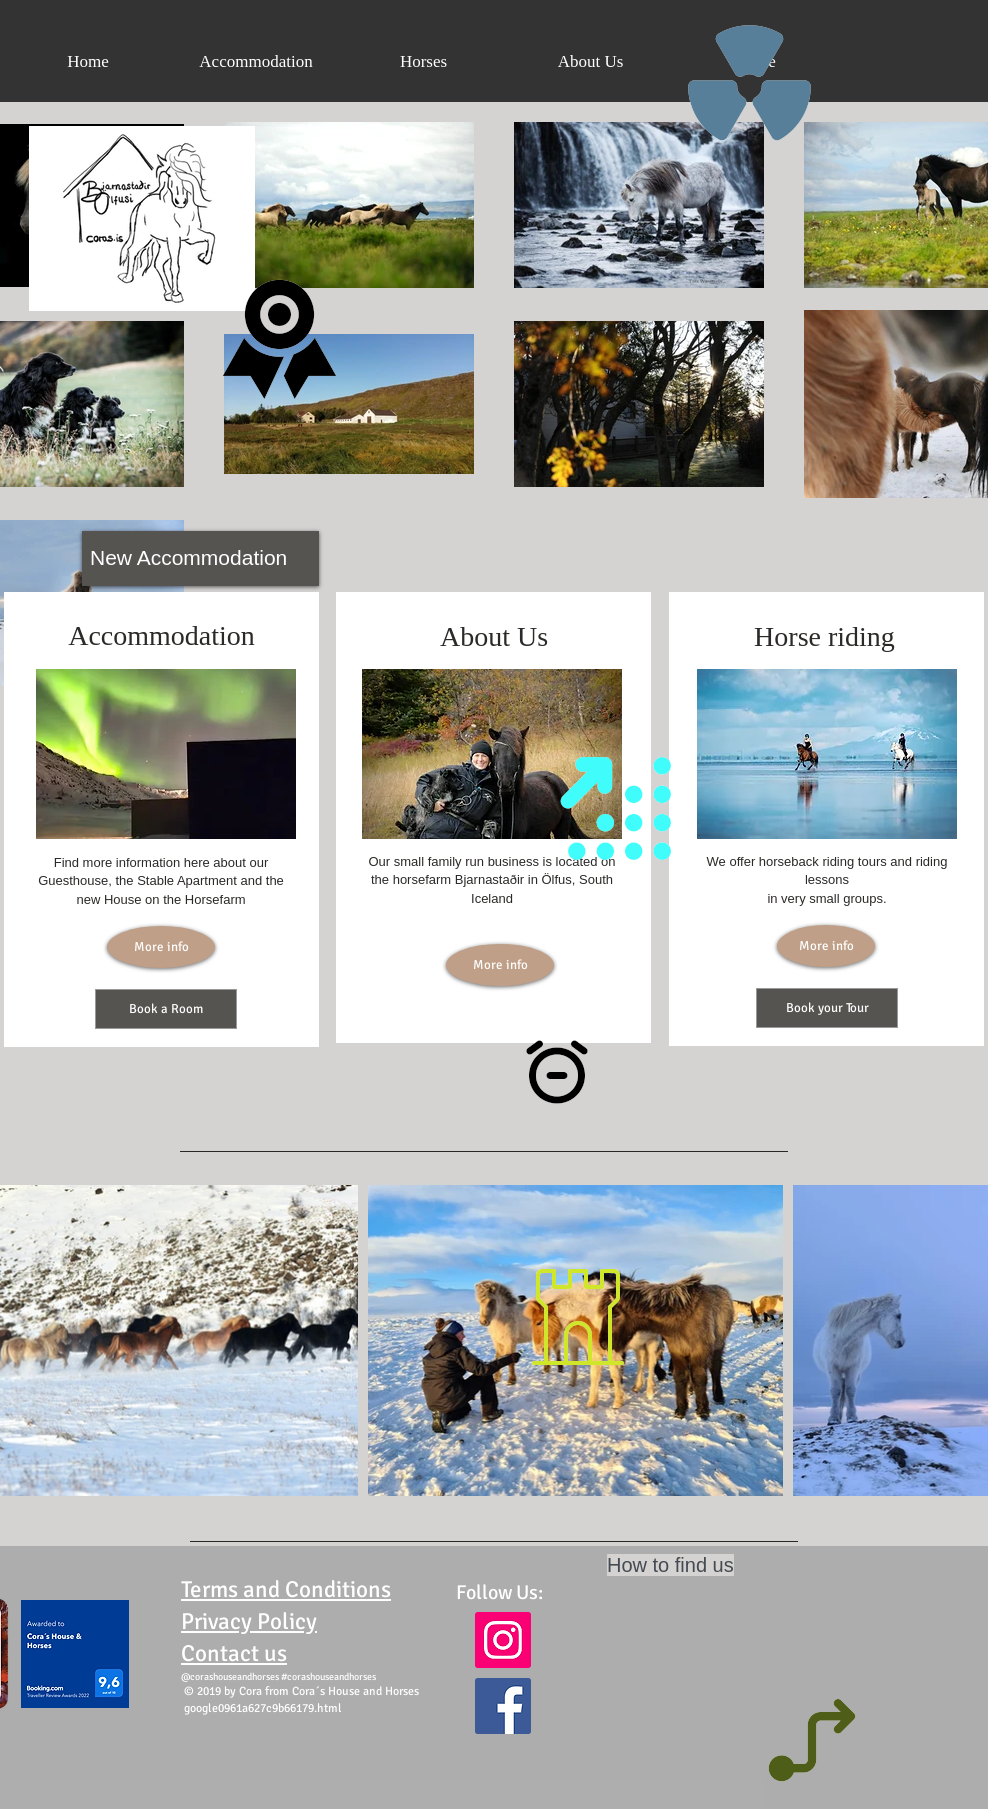 The width and height of the screenshot is (988, 1809). Describe the element at coordinates (557, 1072) in the screenshot. I see `remove or delete an alarm` at that location.